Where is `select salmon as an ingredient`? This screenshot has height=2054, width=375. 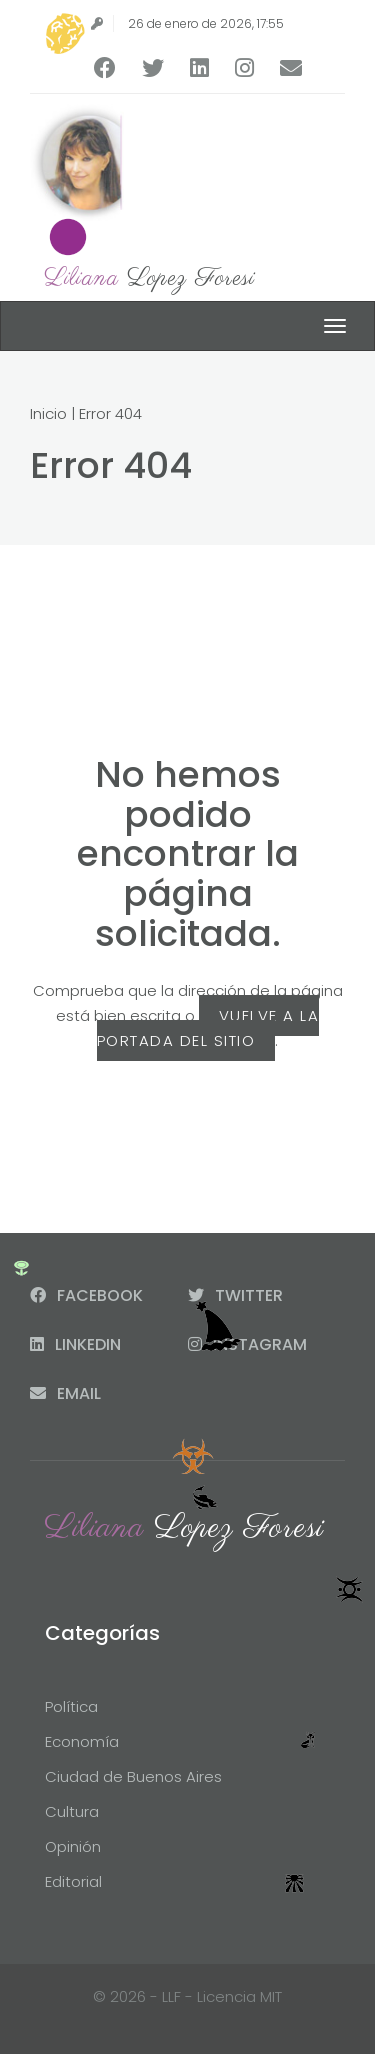 select salmon as an ingredient is located at coordinates (205, 1497).